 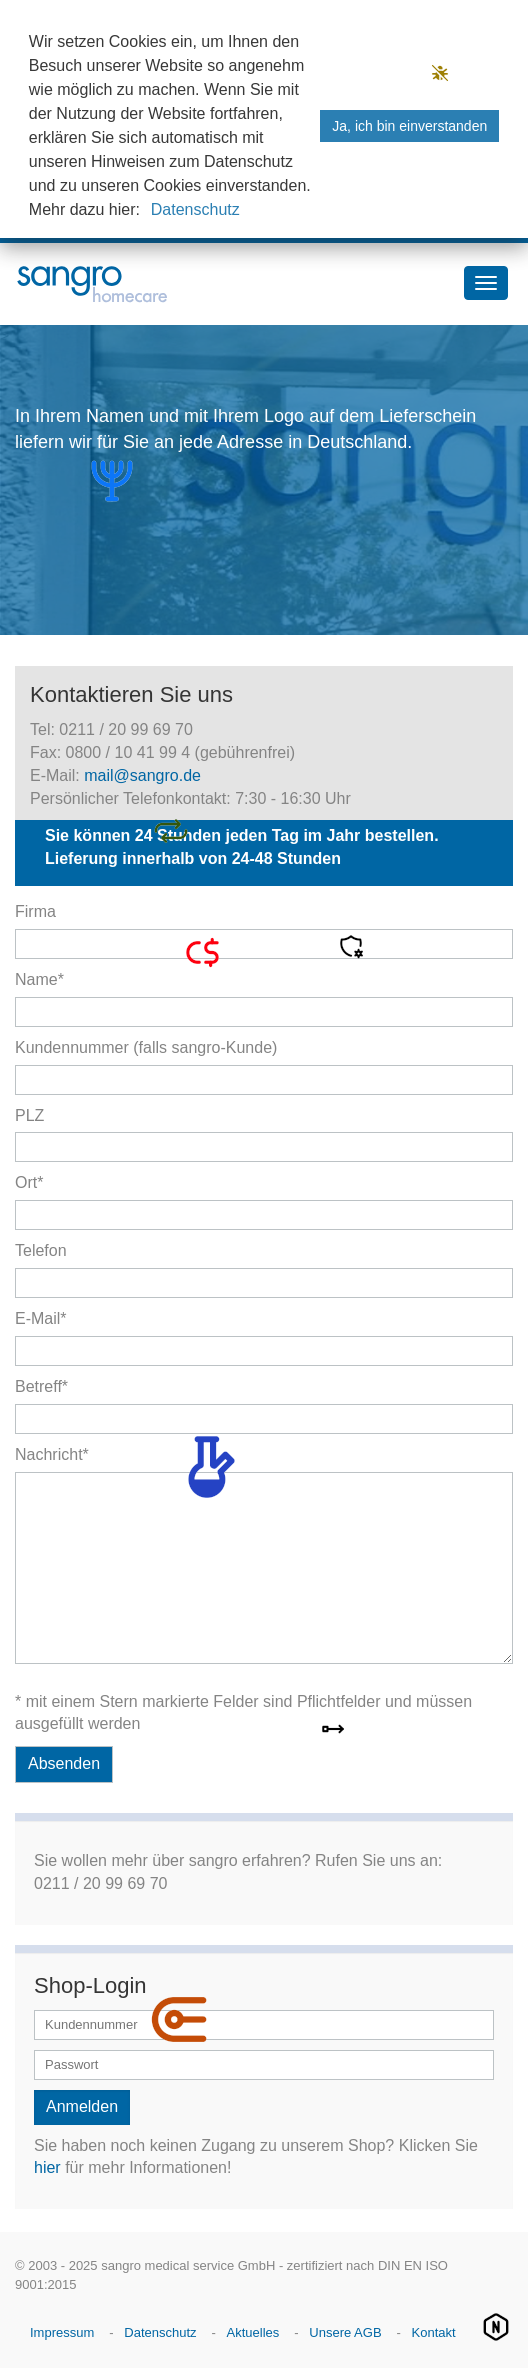 What do you see at coordinates (112, 481) in the screenshot?
I see `indicates Hanukkah-related content or events` at bounding box center [112, 481].